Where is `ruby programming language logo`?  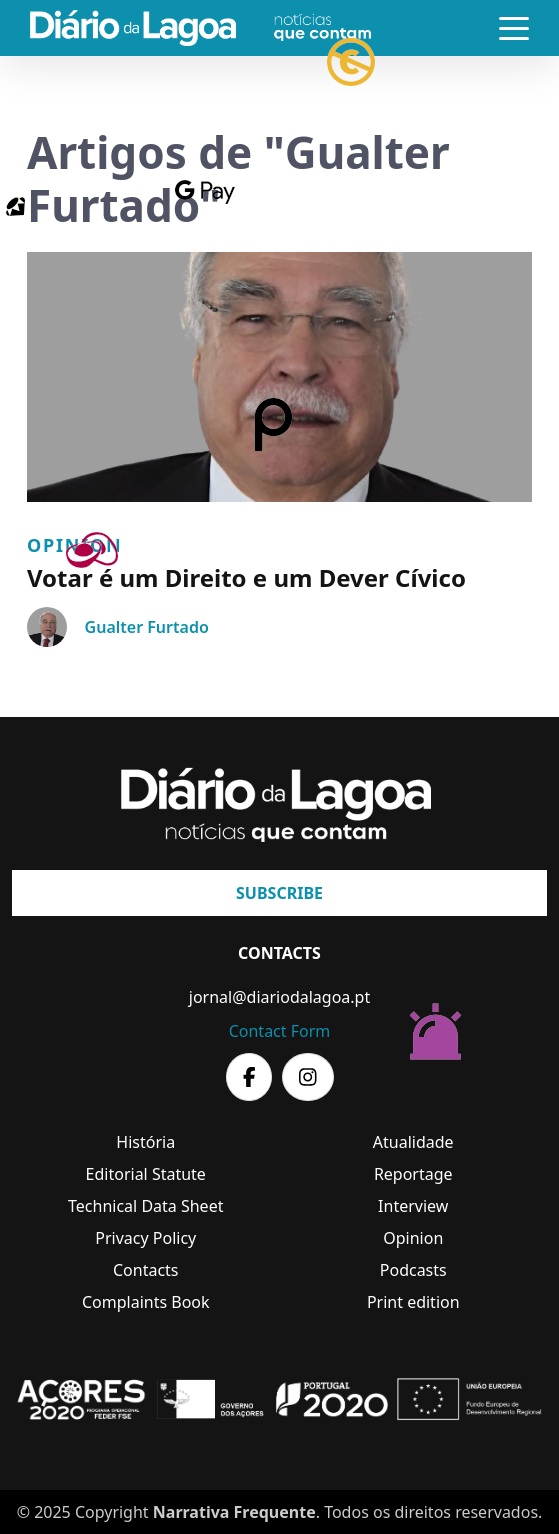
ruby programming language logo is located at coordinates (15, 206).